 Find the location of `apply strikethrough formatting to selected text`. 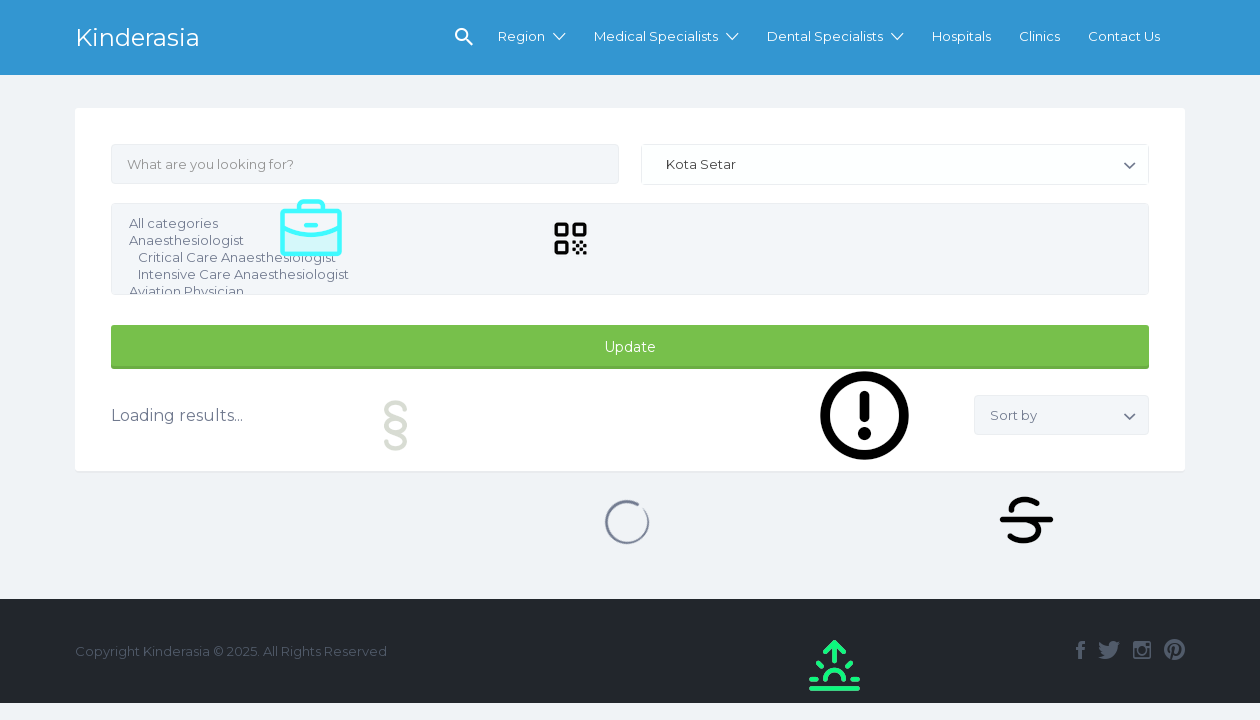

apply strikethrough formatting to selected text is located at coordinates (1026, 520).